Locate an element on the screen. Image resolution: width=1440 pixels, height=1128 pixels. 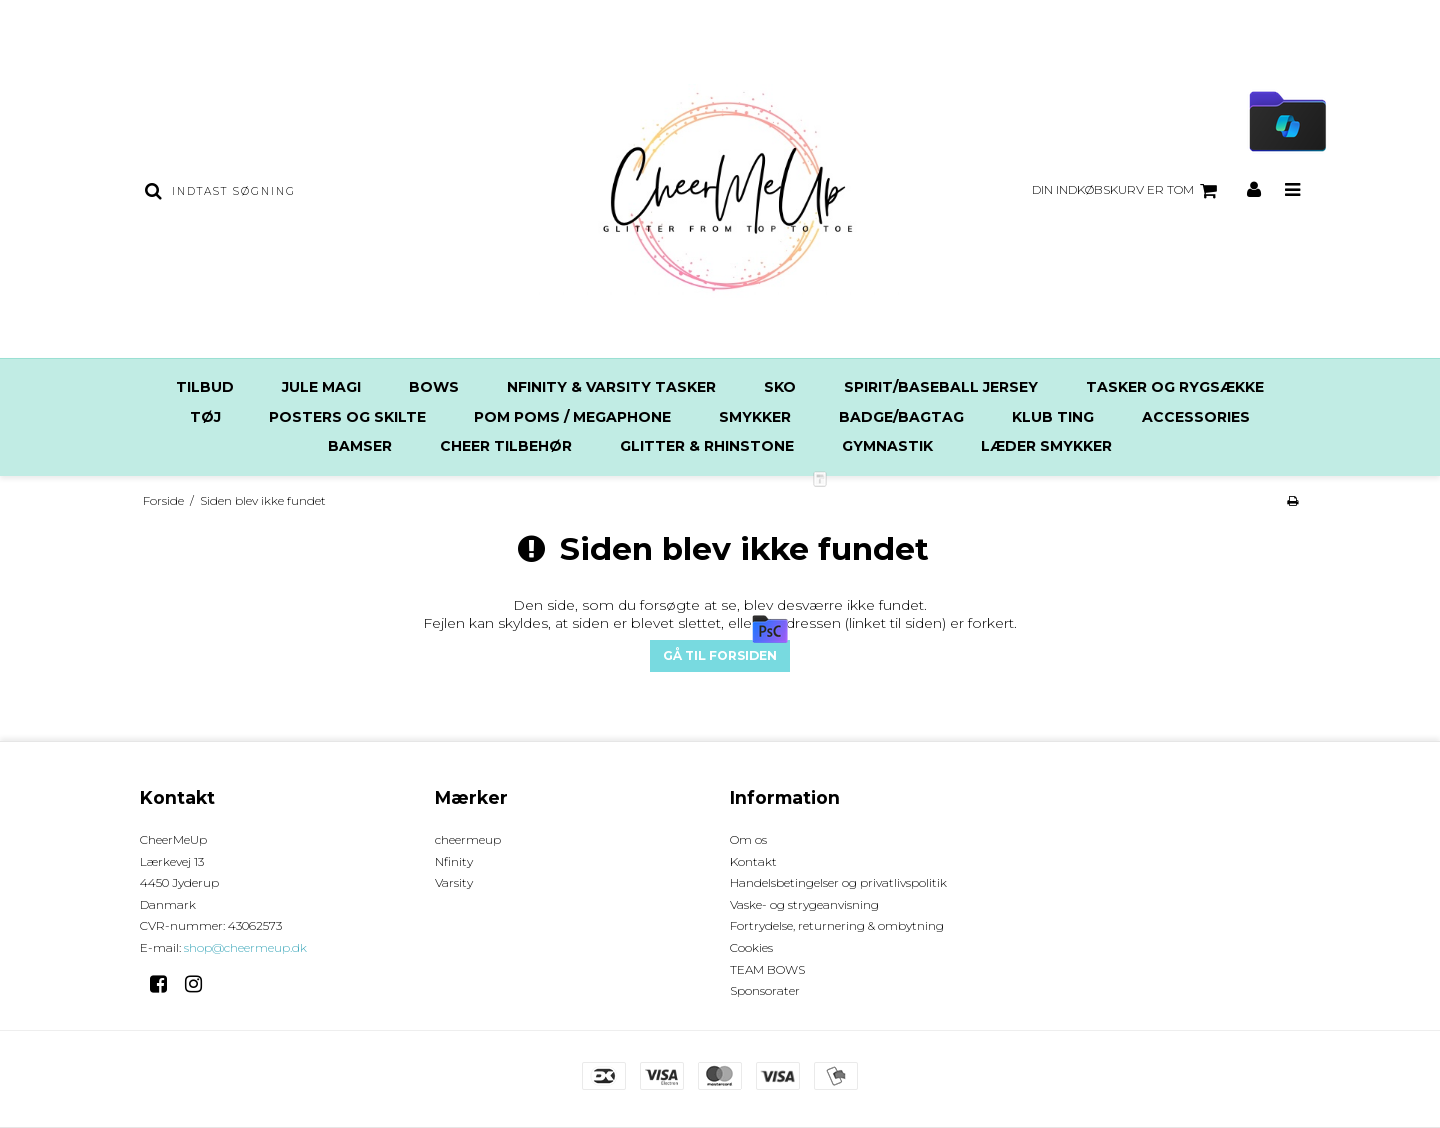
a theme or appearance customization file is located at coordinates (820, 479).